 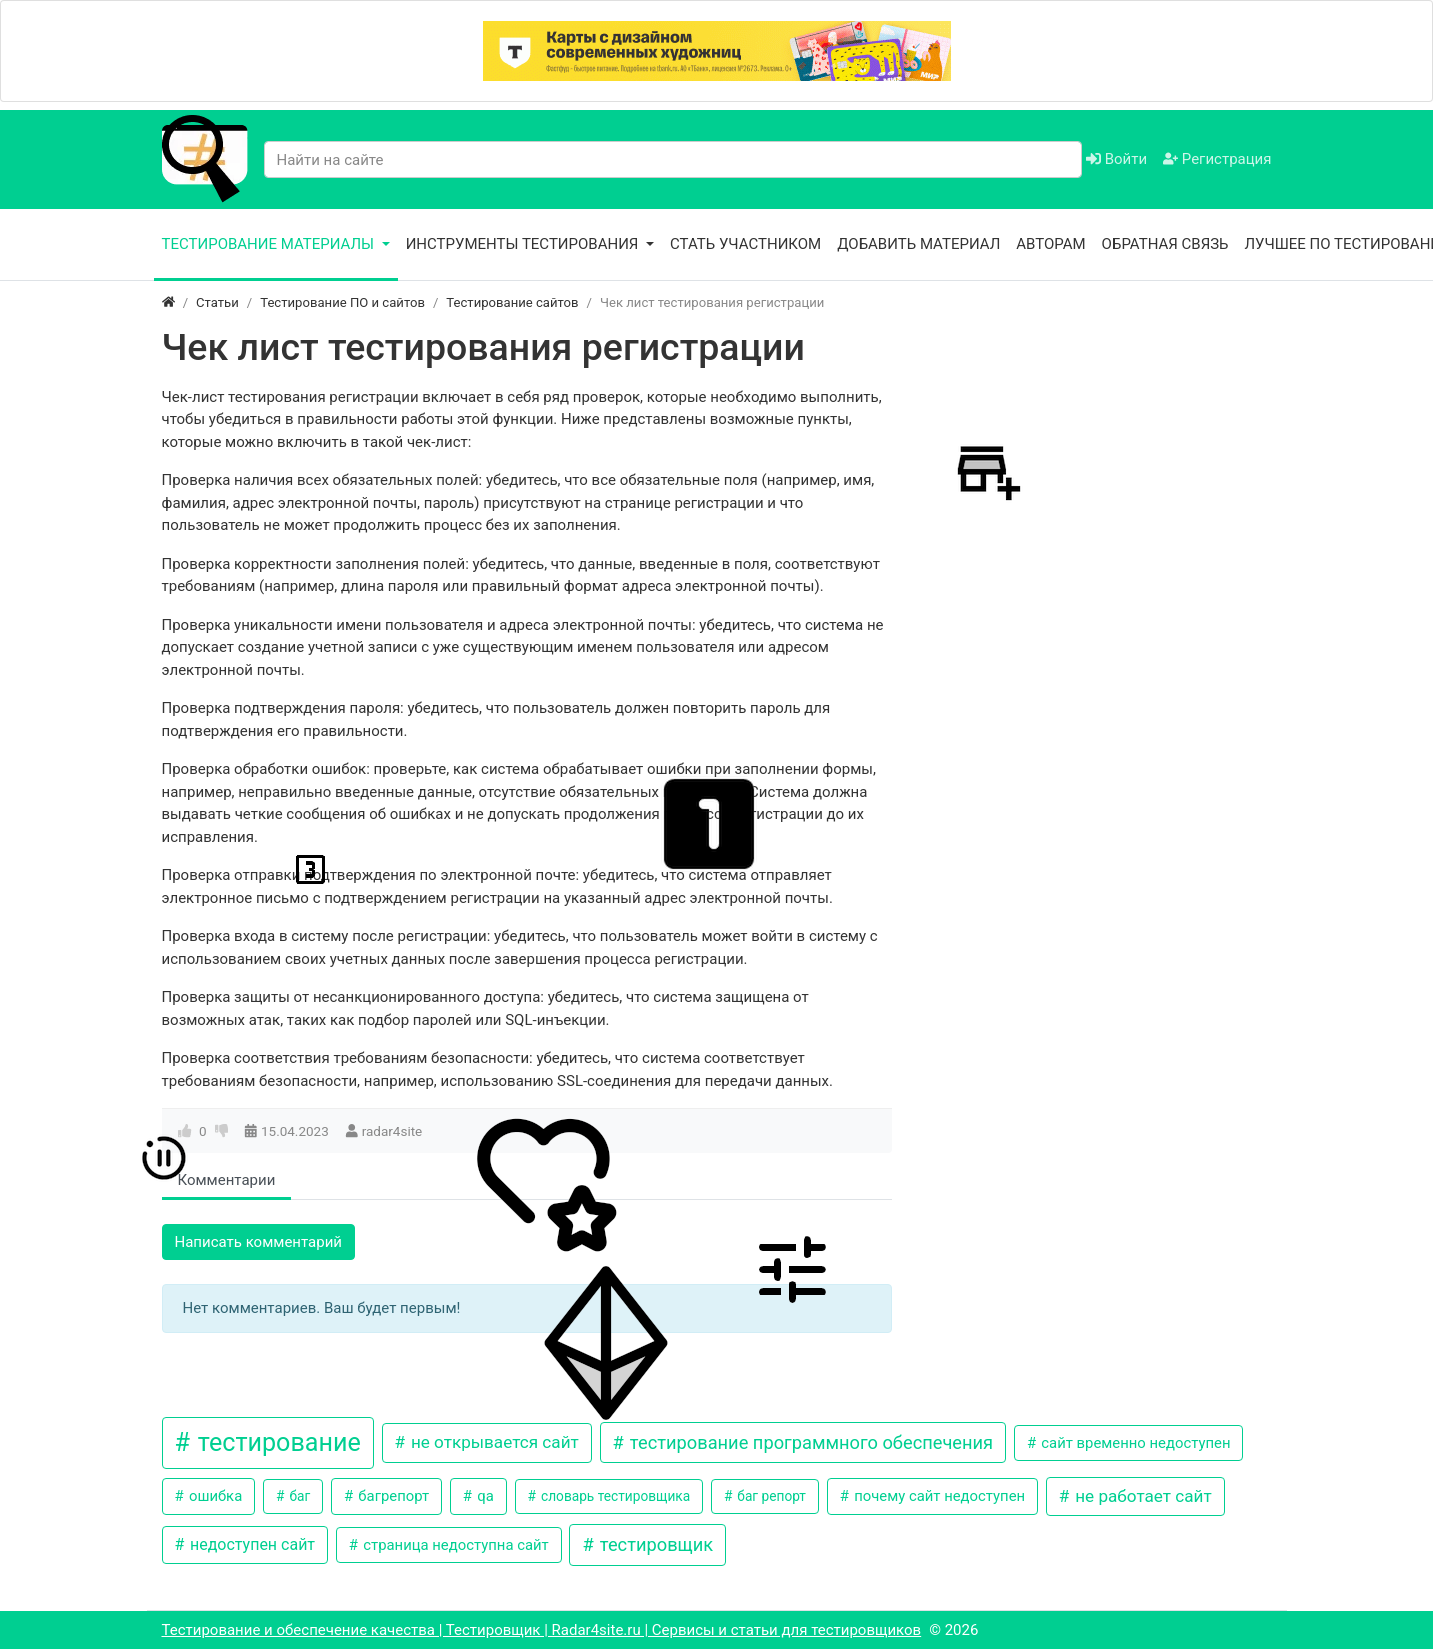 I want to click on indicates step one in a multi-step process, so click(x=709, y=824).